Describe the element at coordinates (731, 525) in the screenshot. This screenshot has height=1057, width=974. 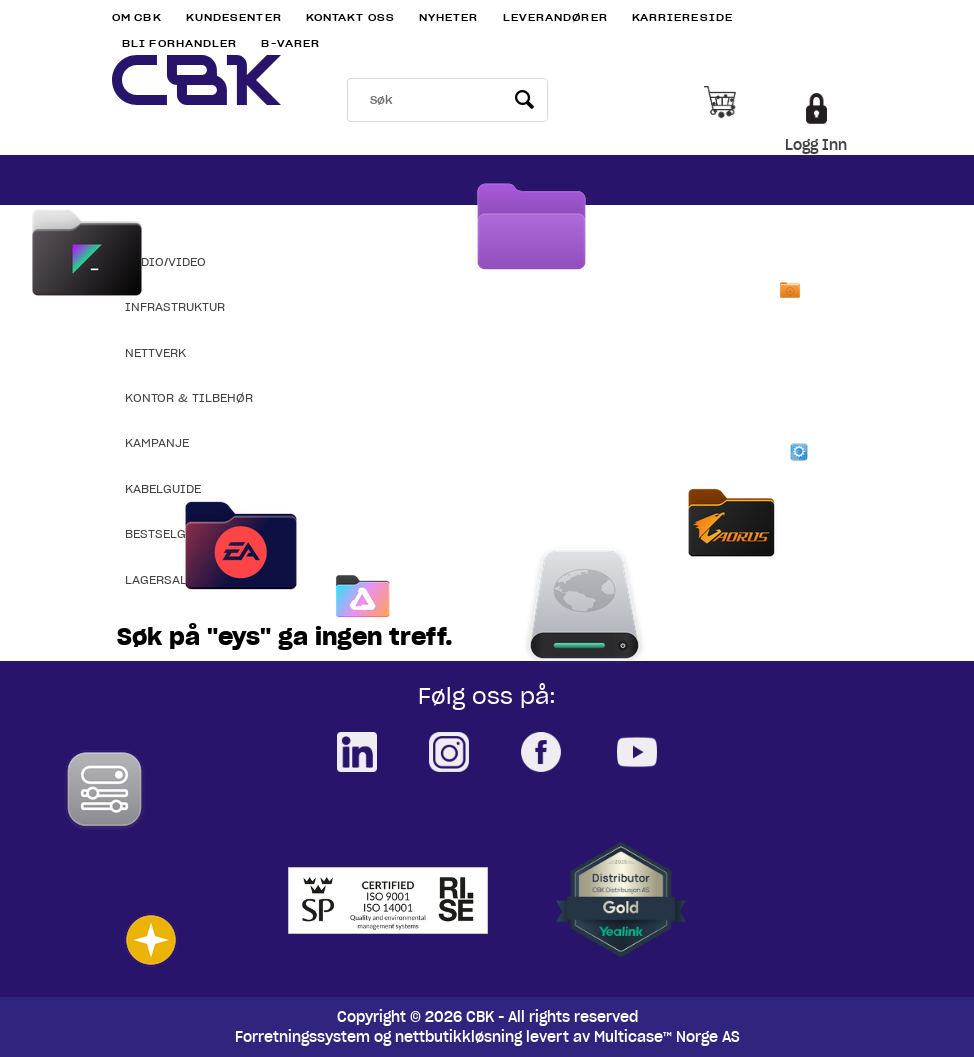
I see `open aorus gaming software folder` at that location.